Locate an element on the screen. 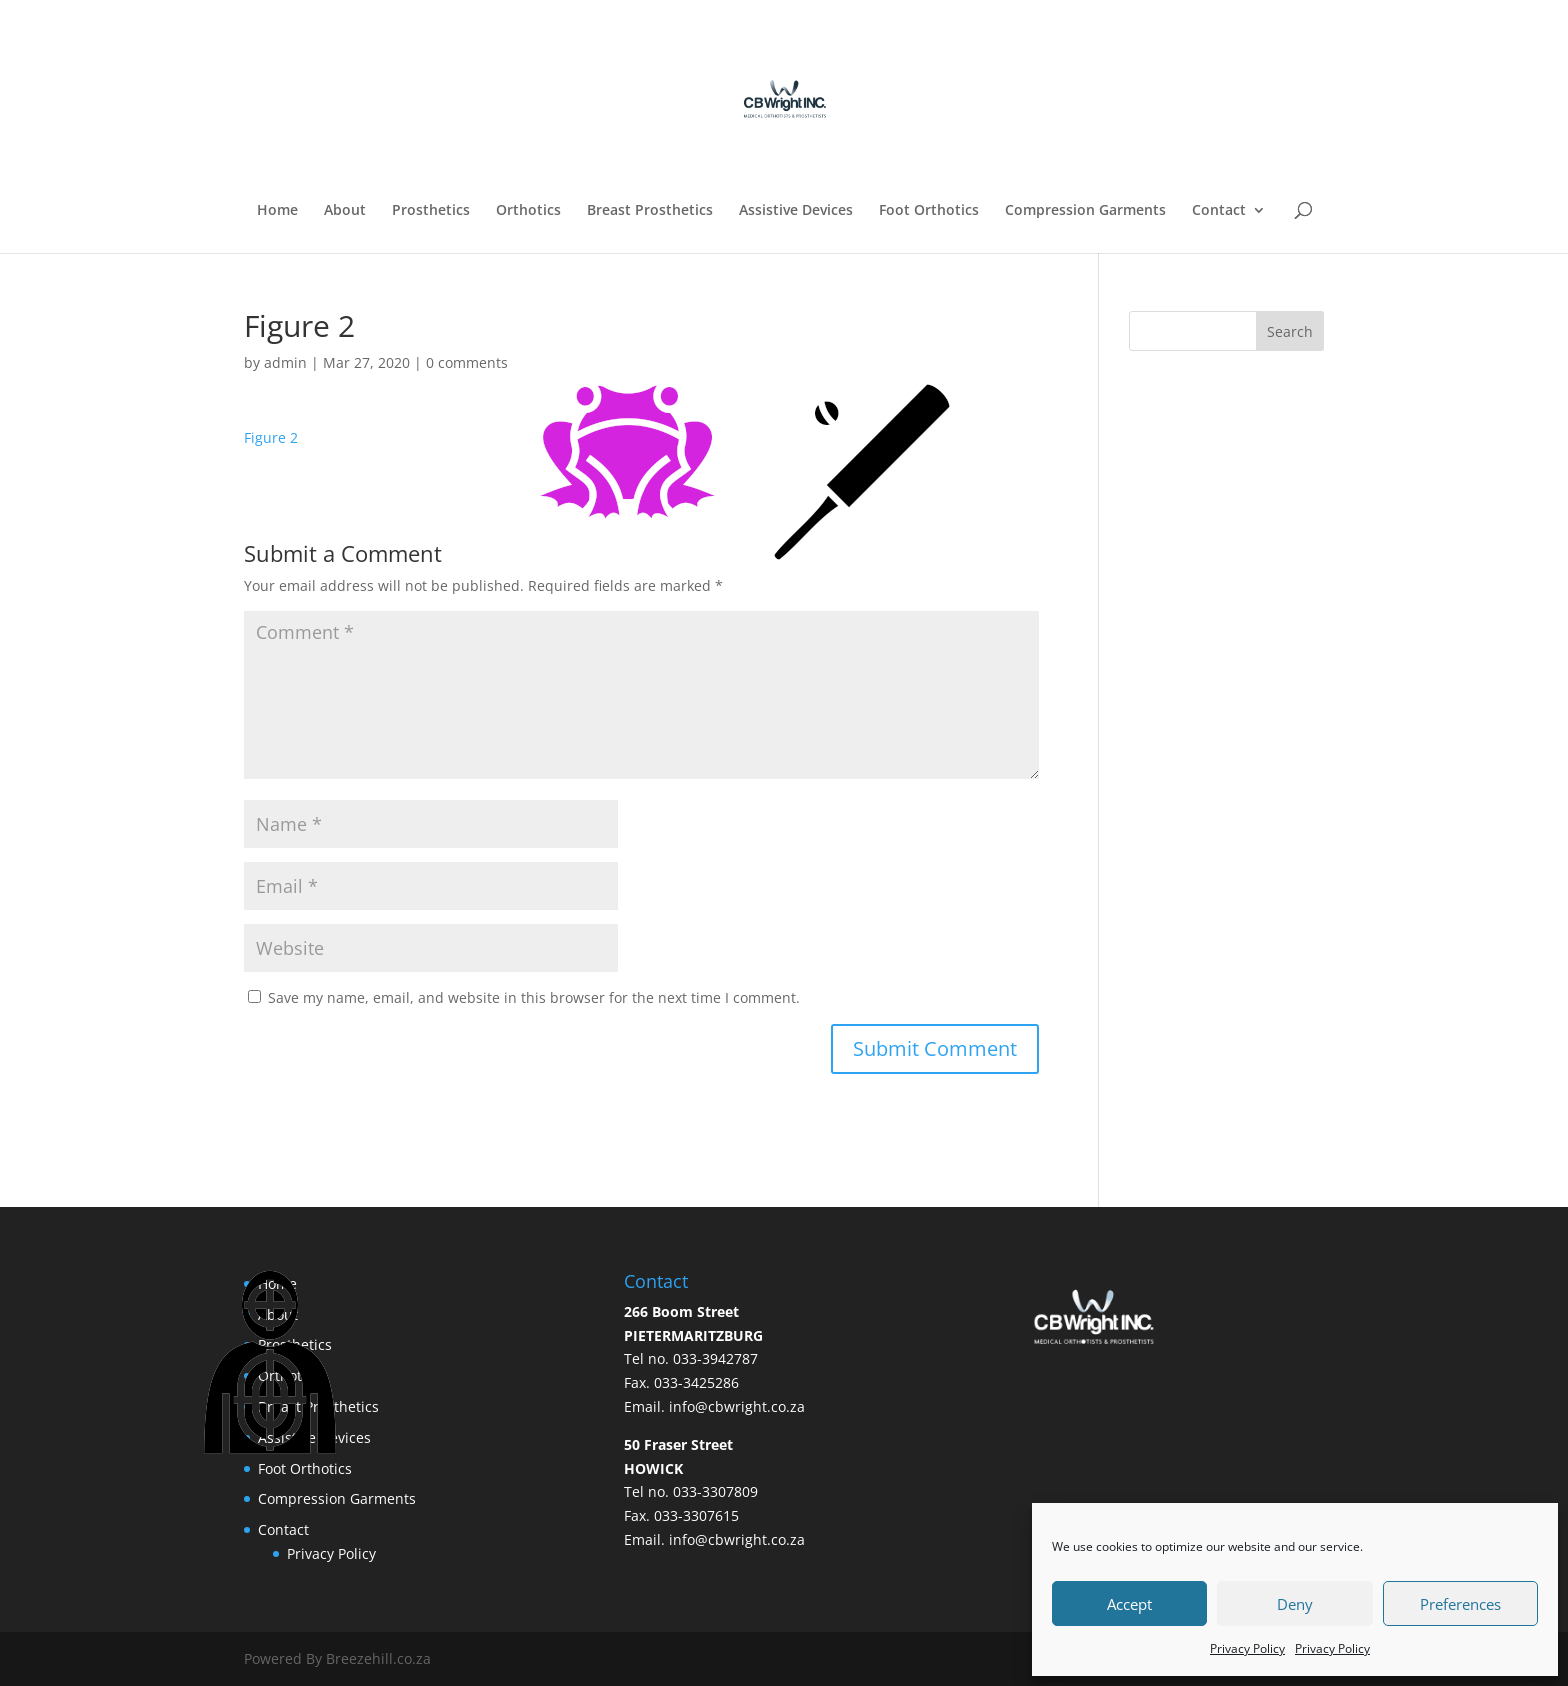 This screenshot has width=1568, height=1686. represents a frog character or creature in a game is located at coordinates (627, 447).